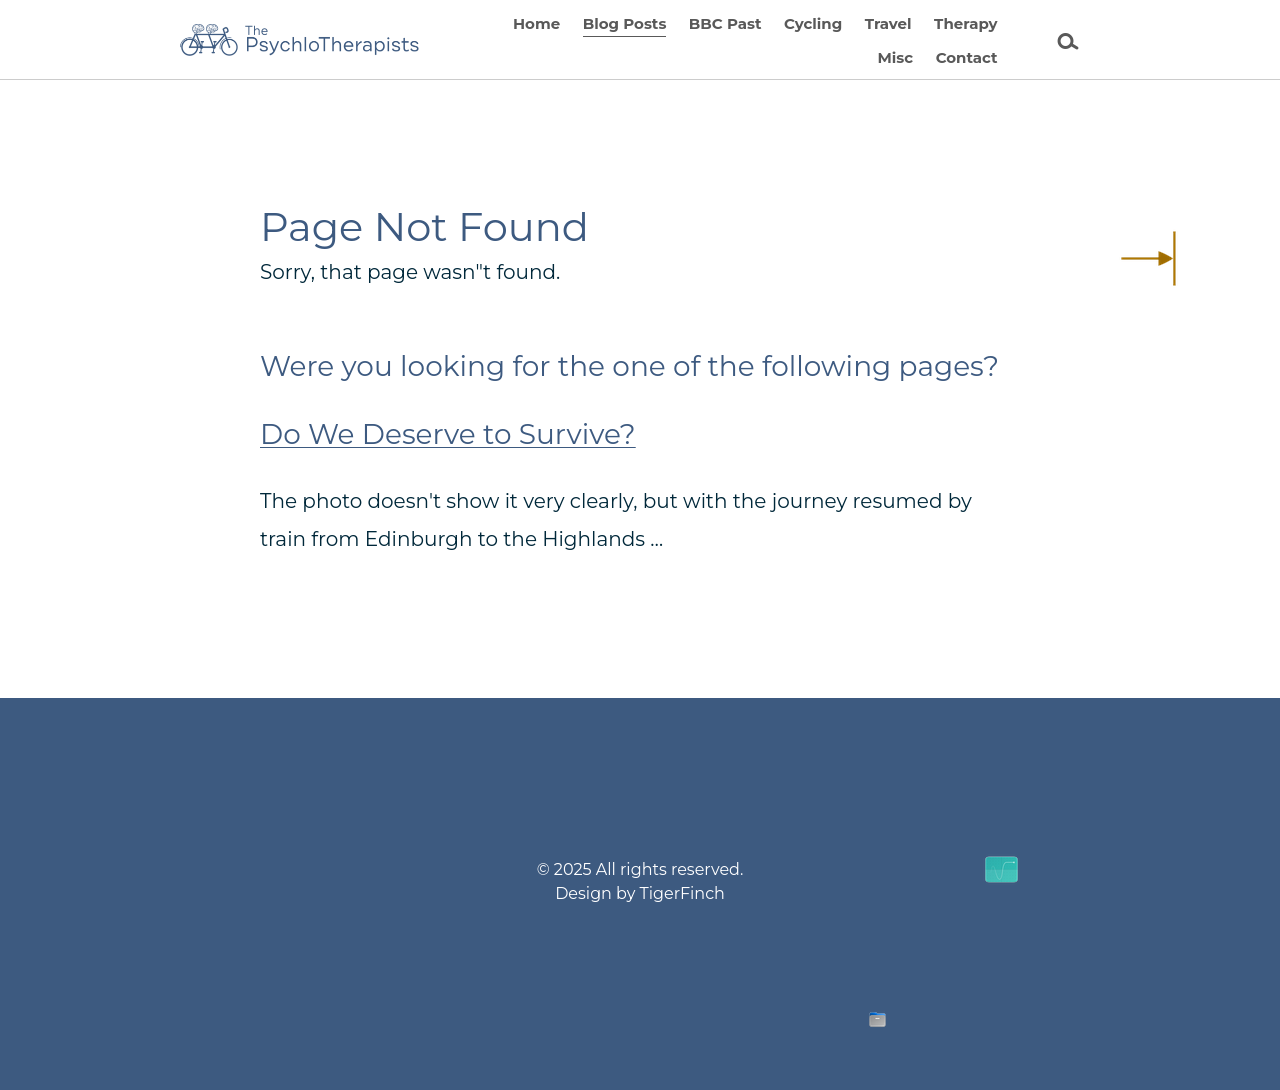 The height and width of the screenshot is (1090, 1280). I want to click on open GNOME Usage system monitor app, so click(1001, 869).